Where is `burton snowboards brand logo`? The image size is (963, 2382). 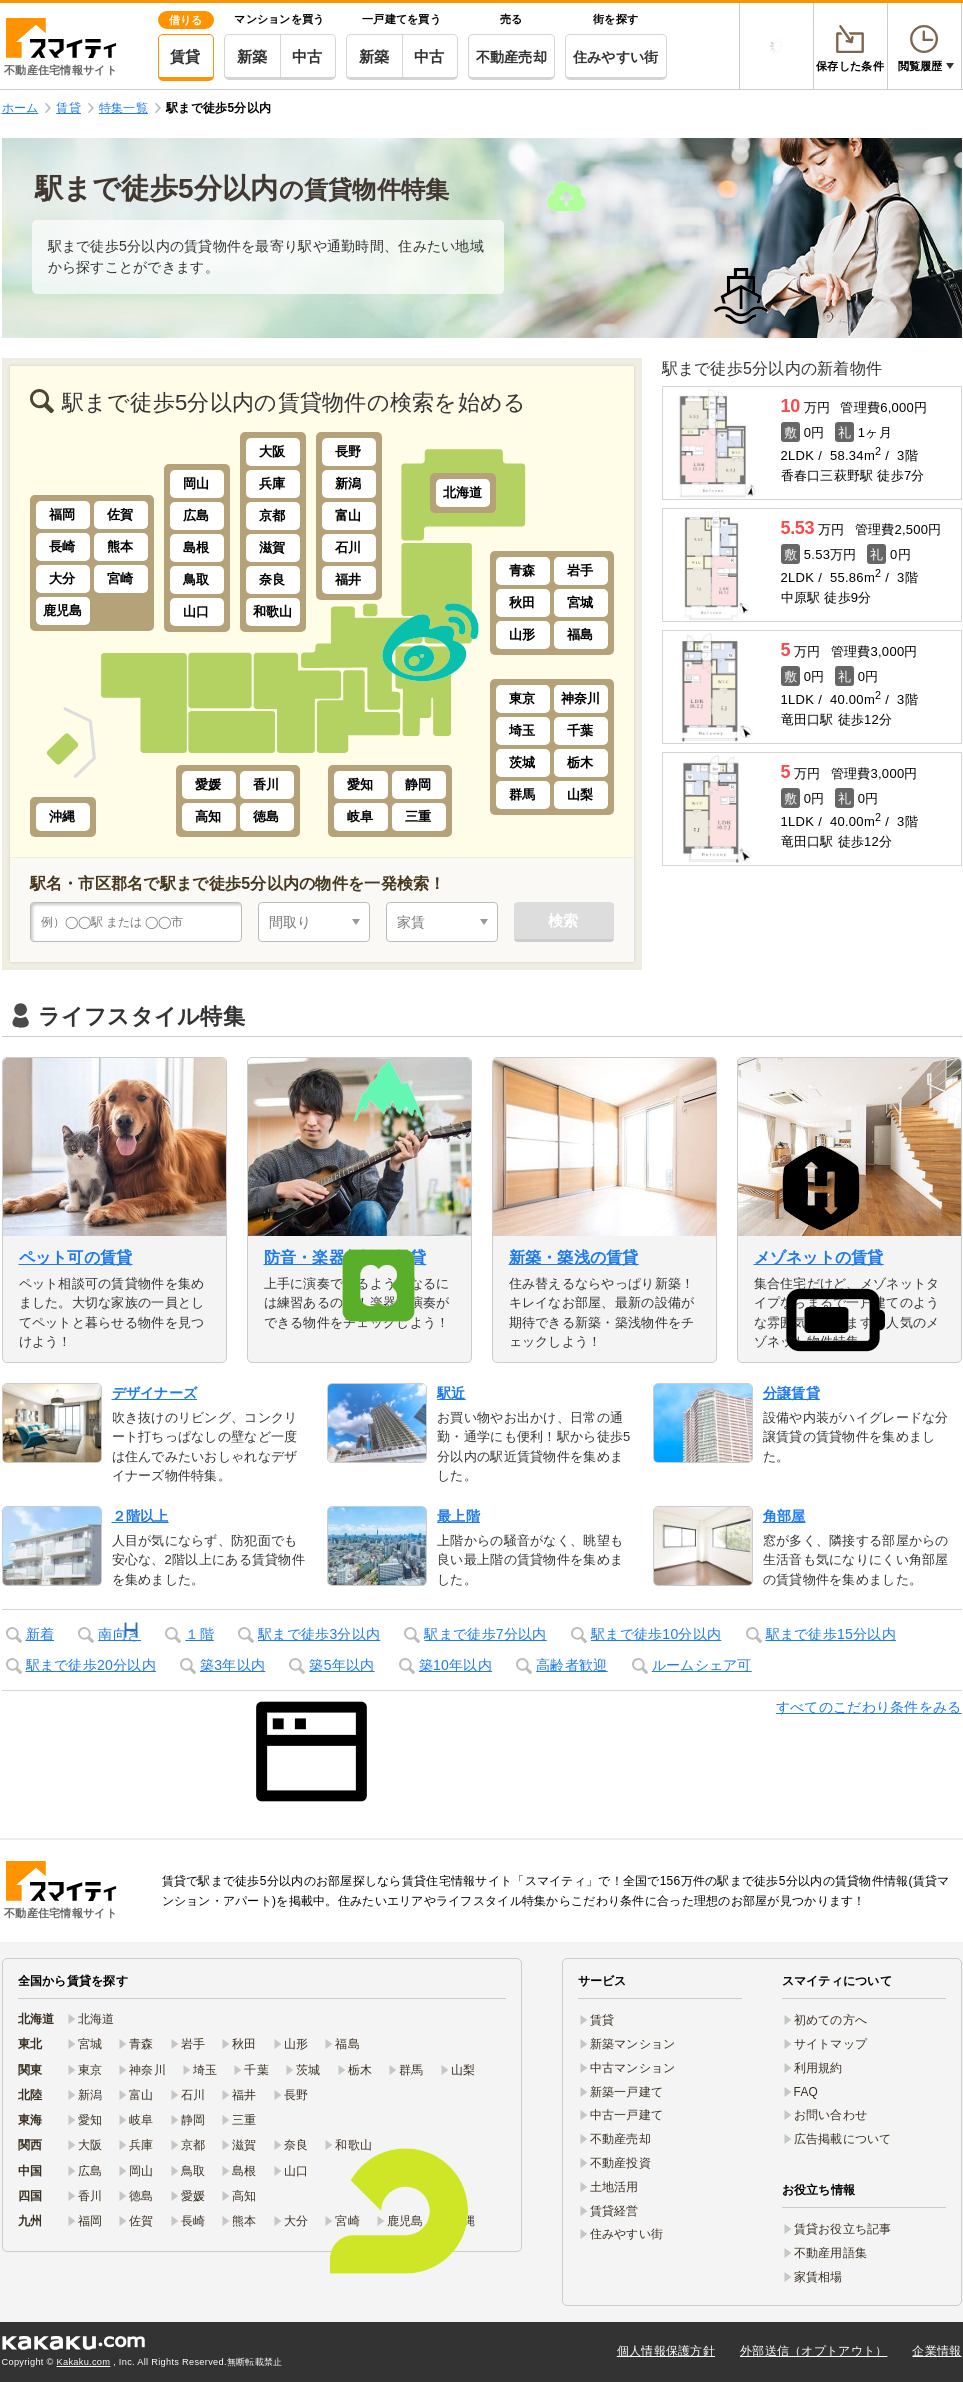 burton snowboards brand logo is located at coordinates (389, 1091).